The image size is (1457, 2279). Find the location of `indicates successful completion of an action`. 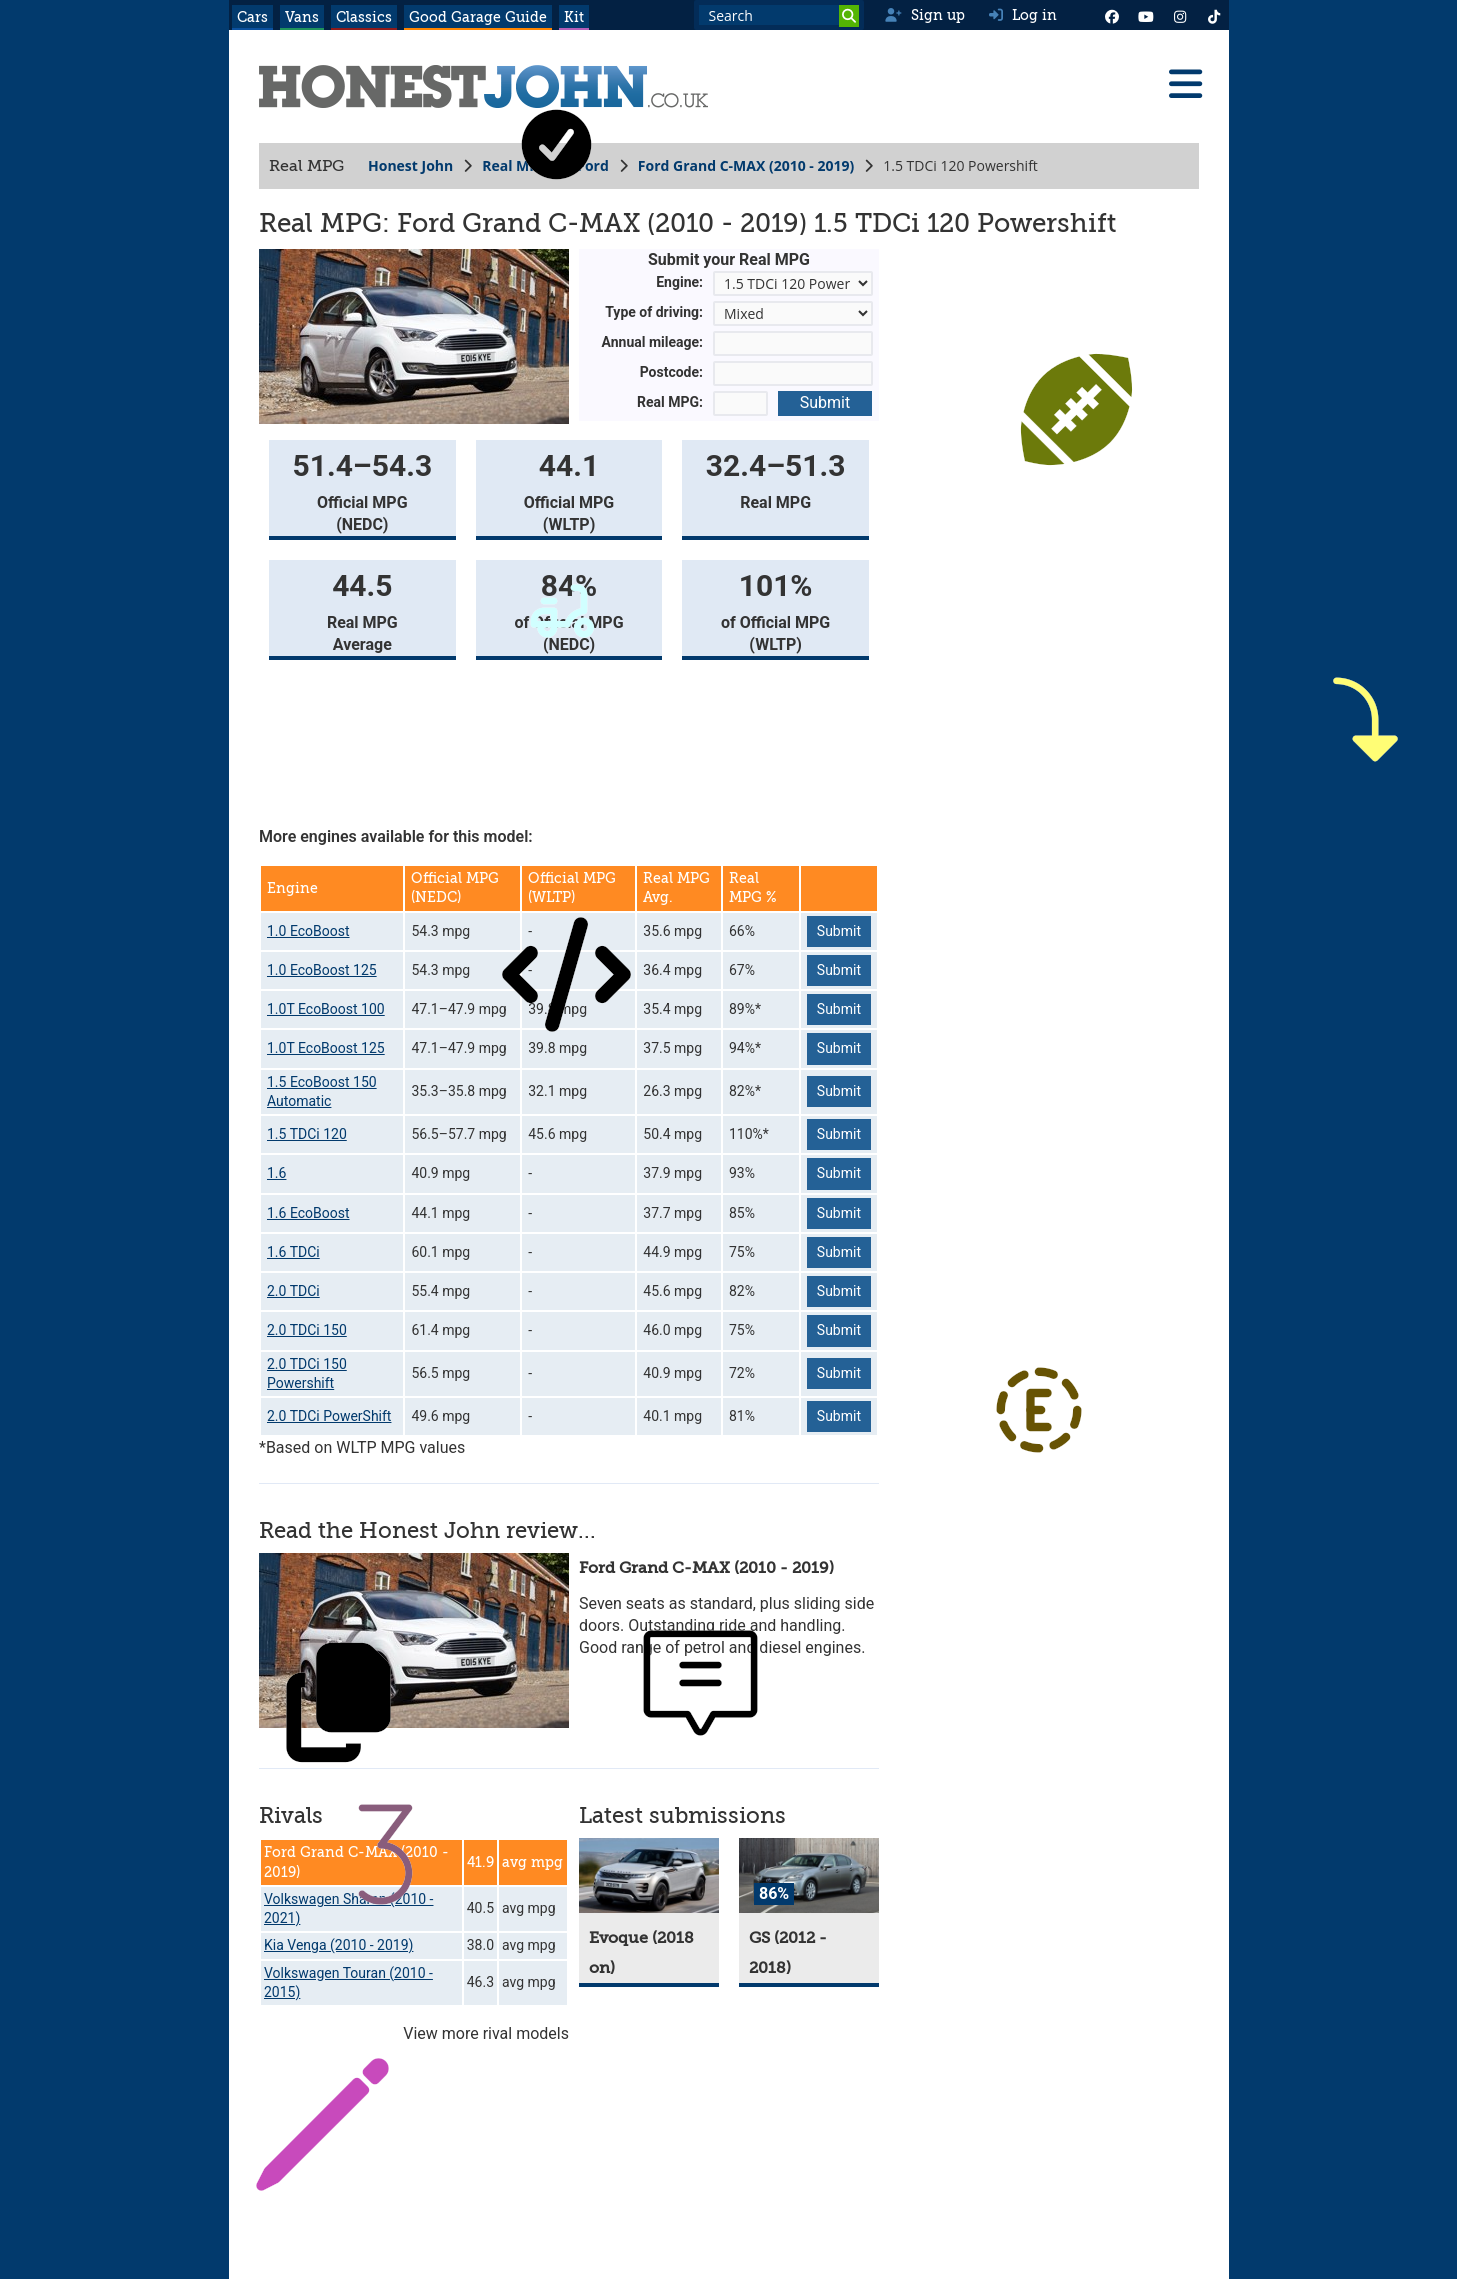

indicates successful completion of an action is located at coordinates (556, 144).